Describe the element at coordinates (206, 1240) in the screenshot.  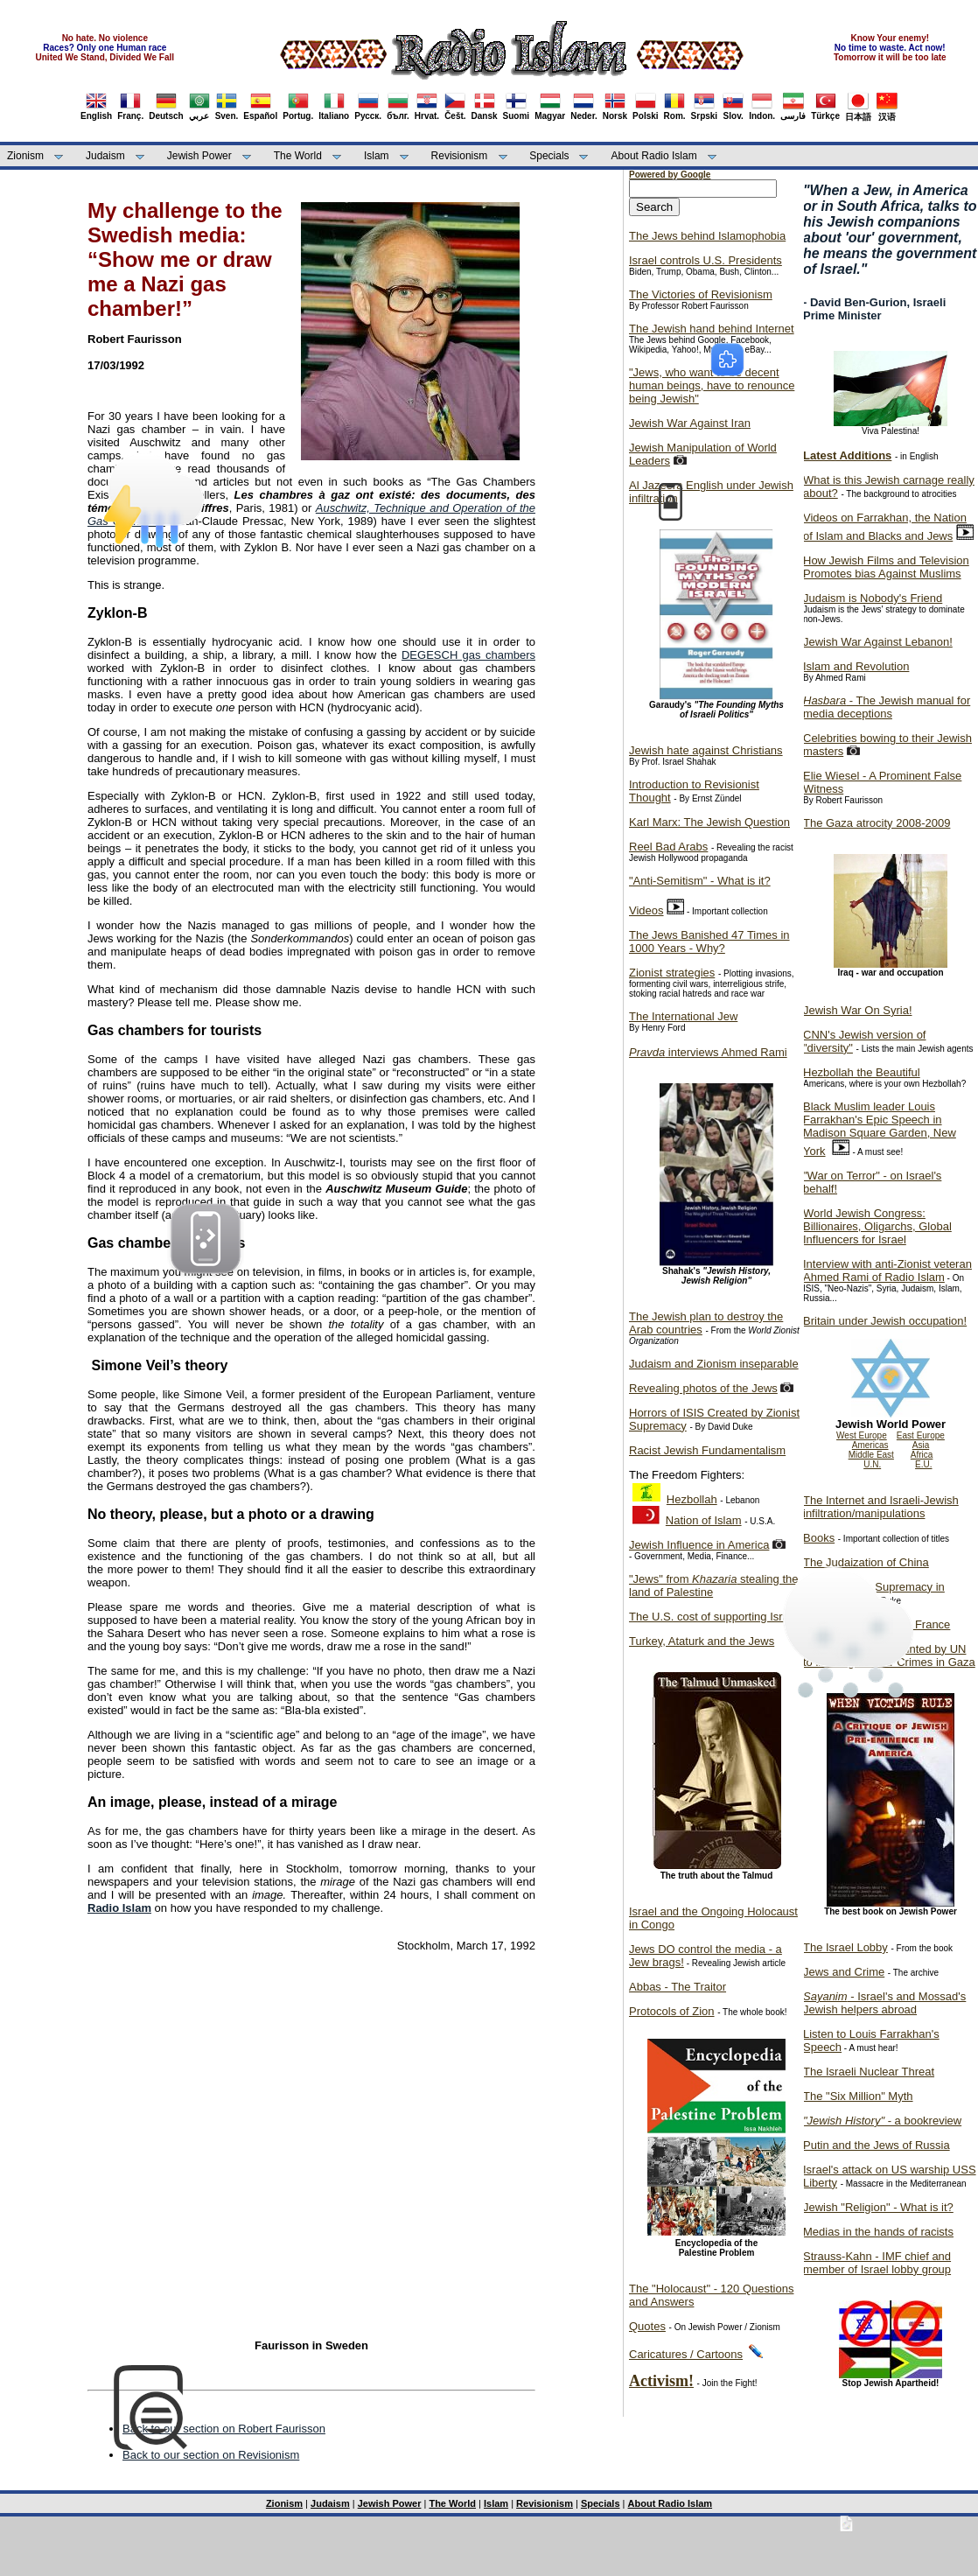
I see `configure kde connect settings` at that location.